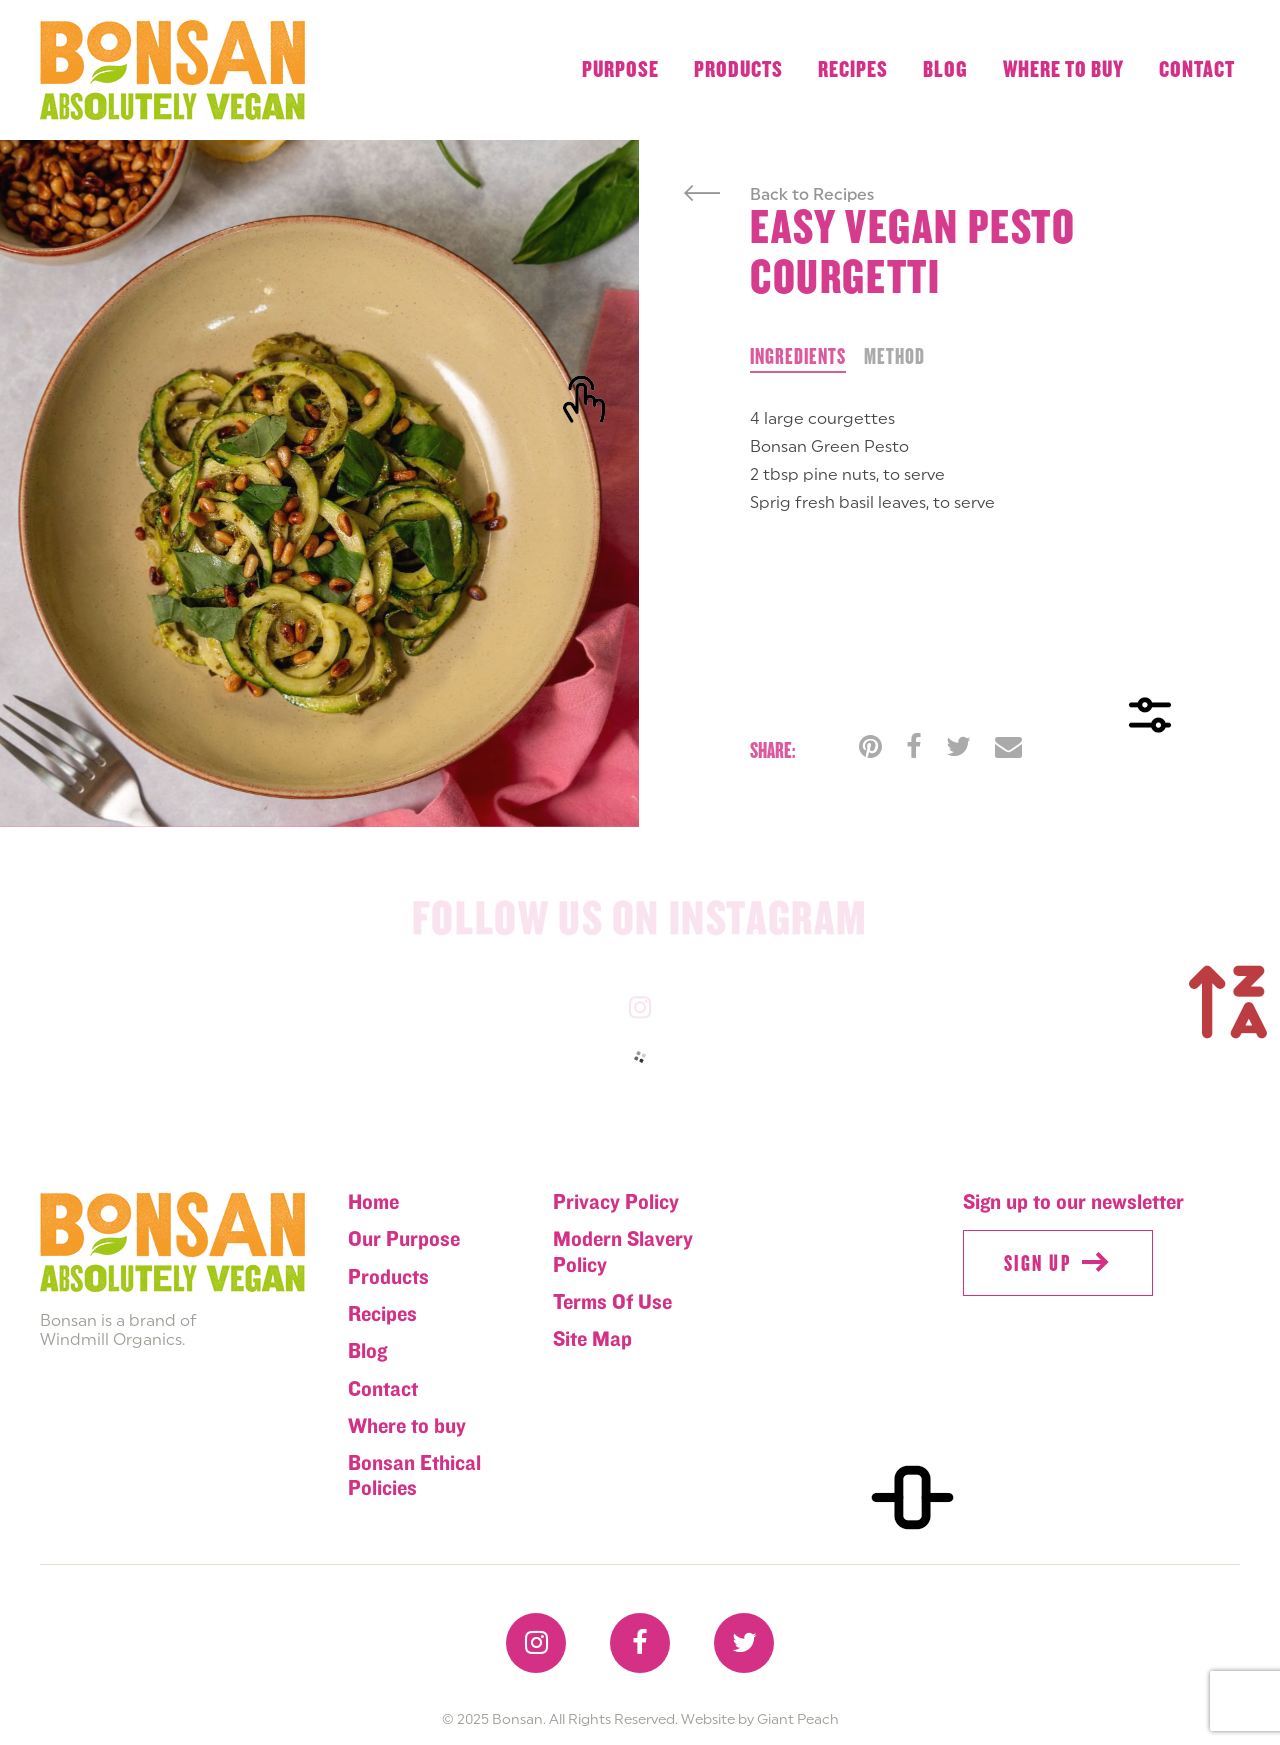 This screenshot has height=1745, width=1280. I want to click on sort items alphabetically from Z to A, so click(1228, 1002).